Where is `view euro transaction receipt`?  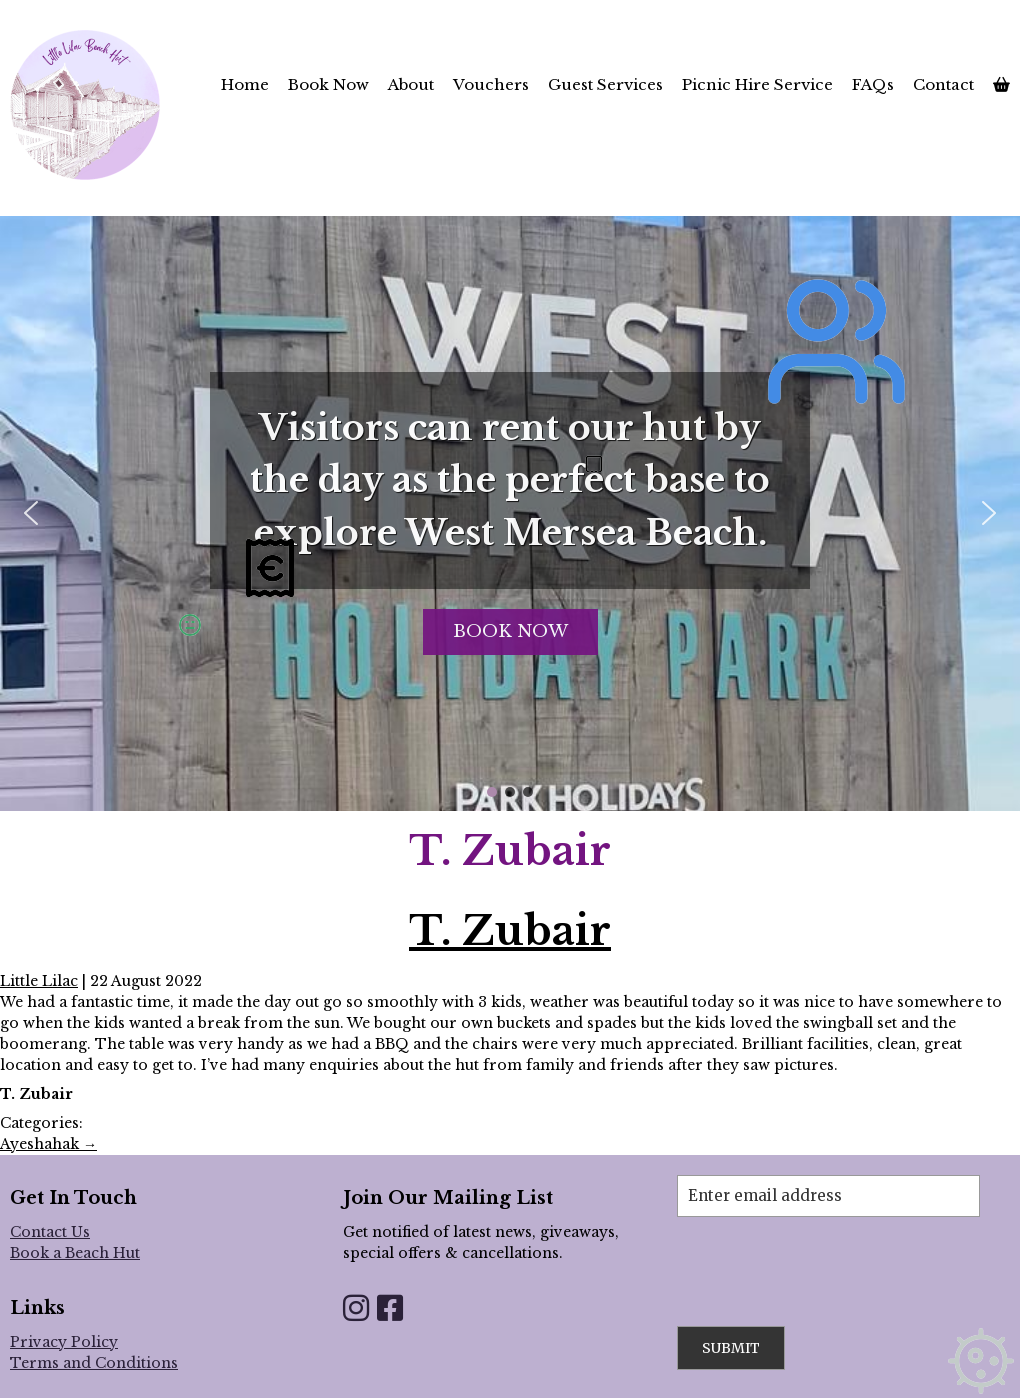 view euro transaction receipt is located at coordinates (270, 568).